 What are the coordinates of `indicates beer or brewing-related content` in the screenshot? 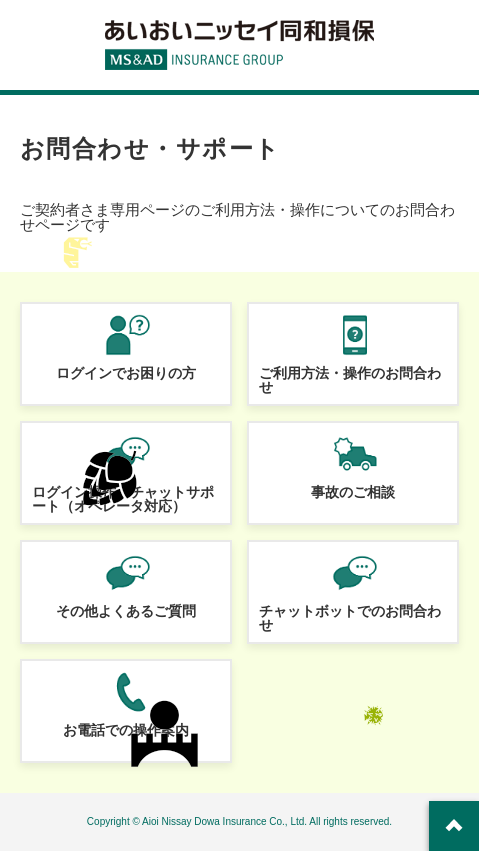 It's located at (110, 478).